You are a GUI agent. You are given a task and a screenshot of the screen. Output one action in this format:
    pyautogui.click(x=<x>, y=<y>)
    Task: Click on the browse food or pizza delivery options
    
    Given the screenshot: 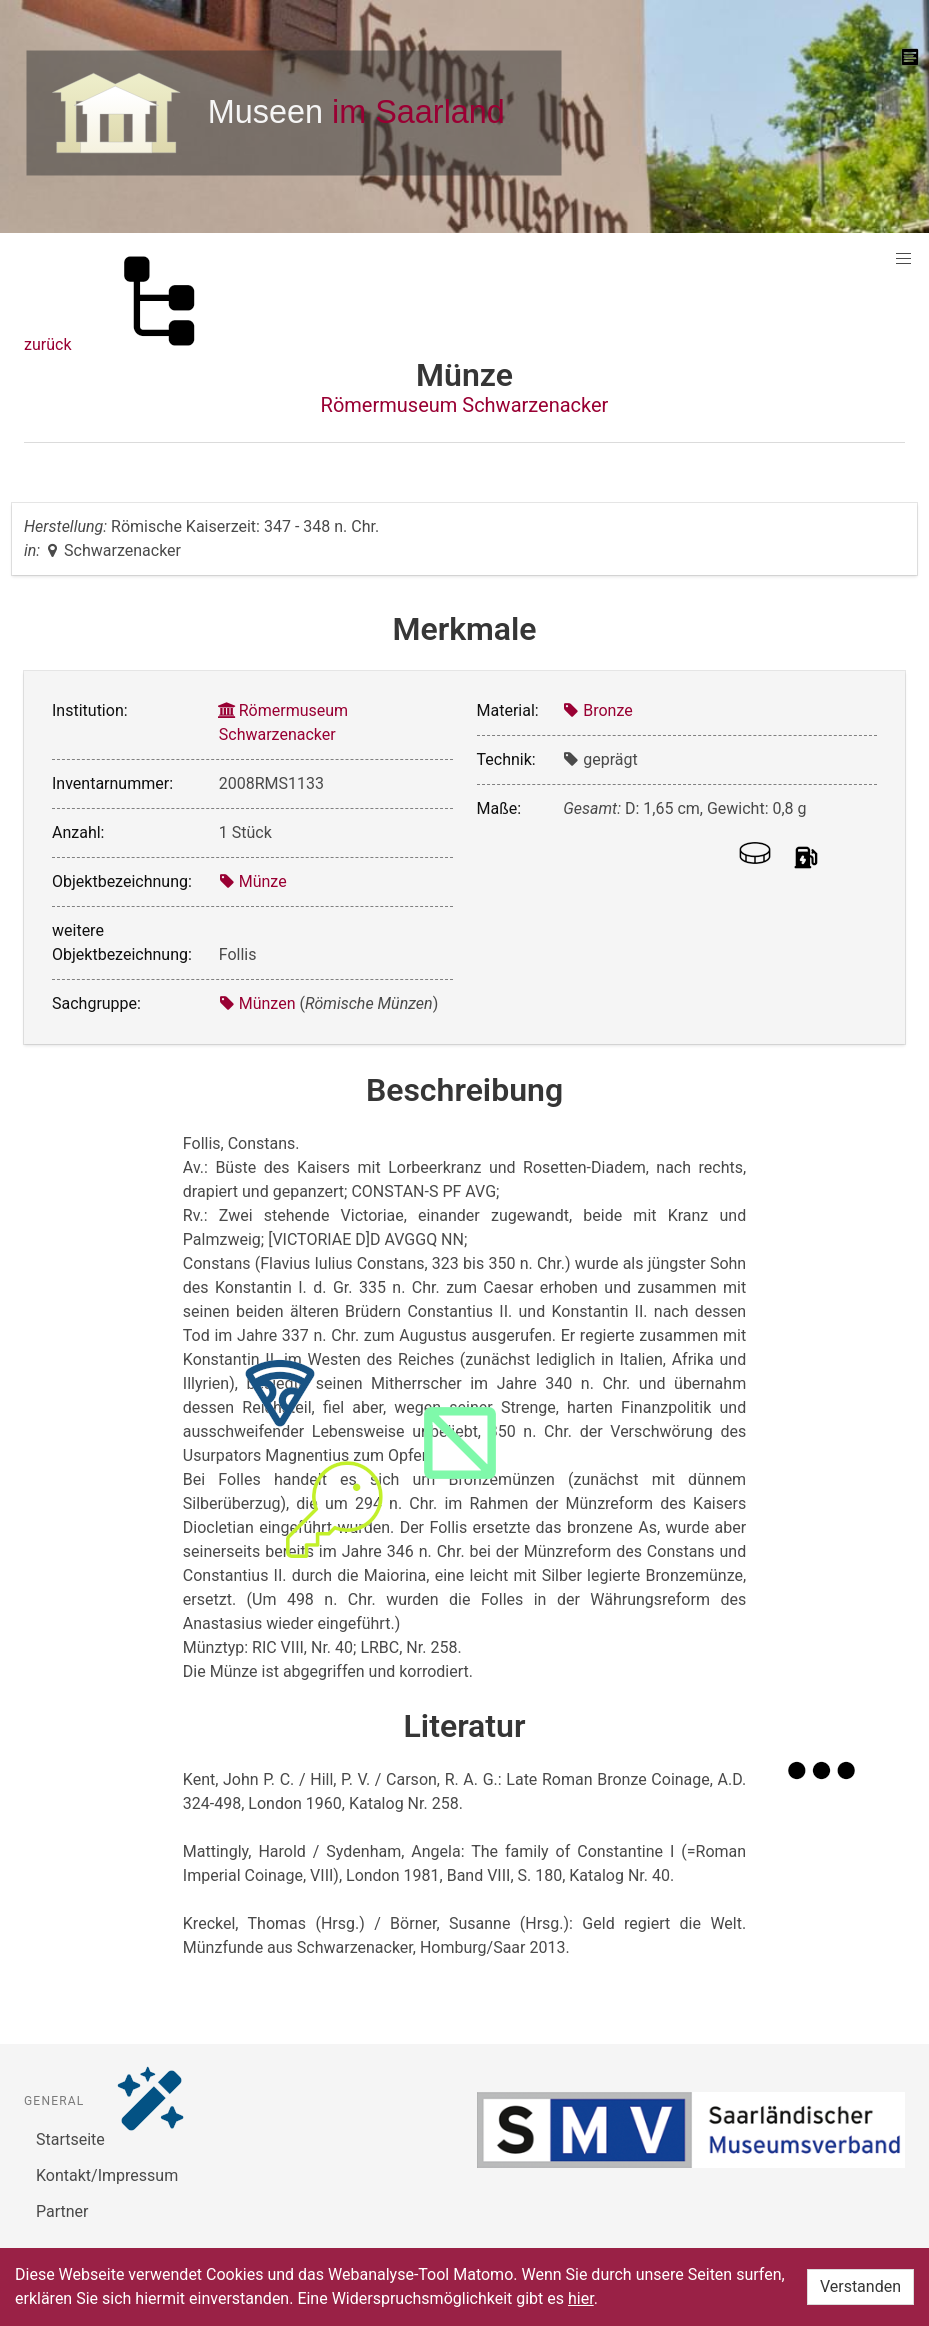 What is the action you would take?
    pyautogui.click(x=280, y=1392)
    